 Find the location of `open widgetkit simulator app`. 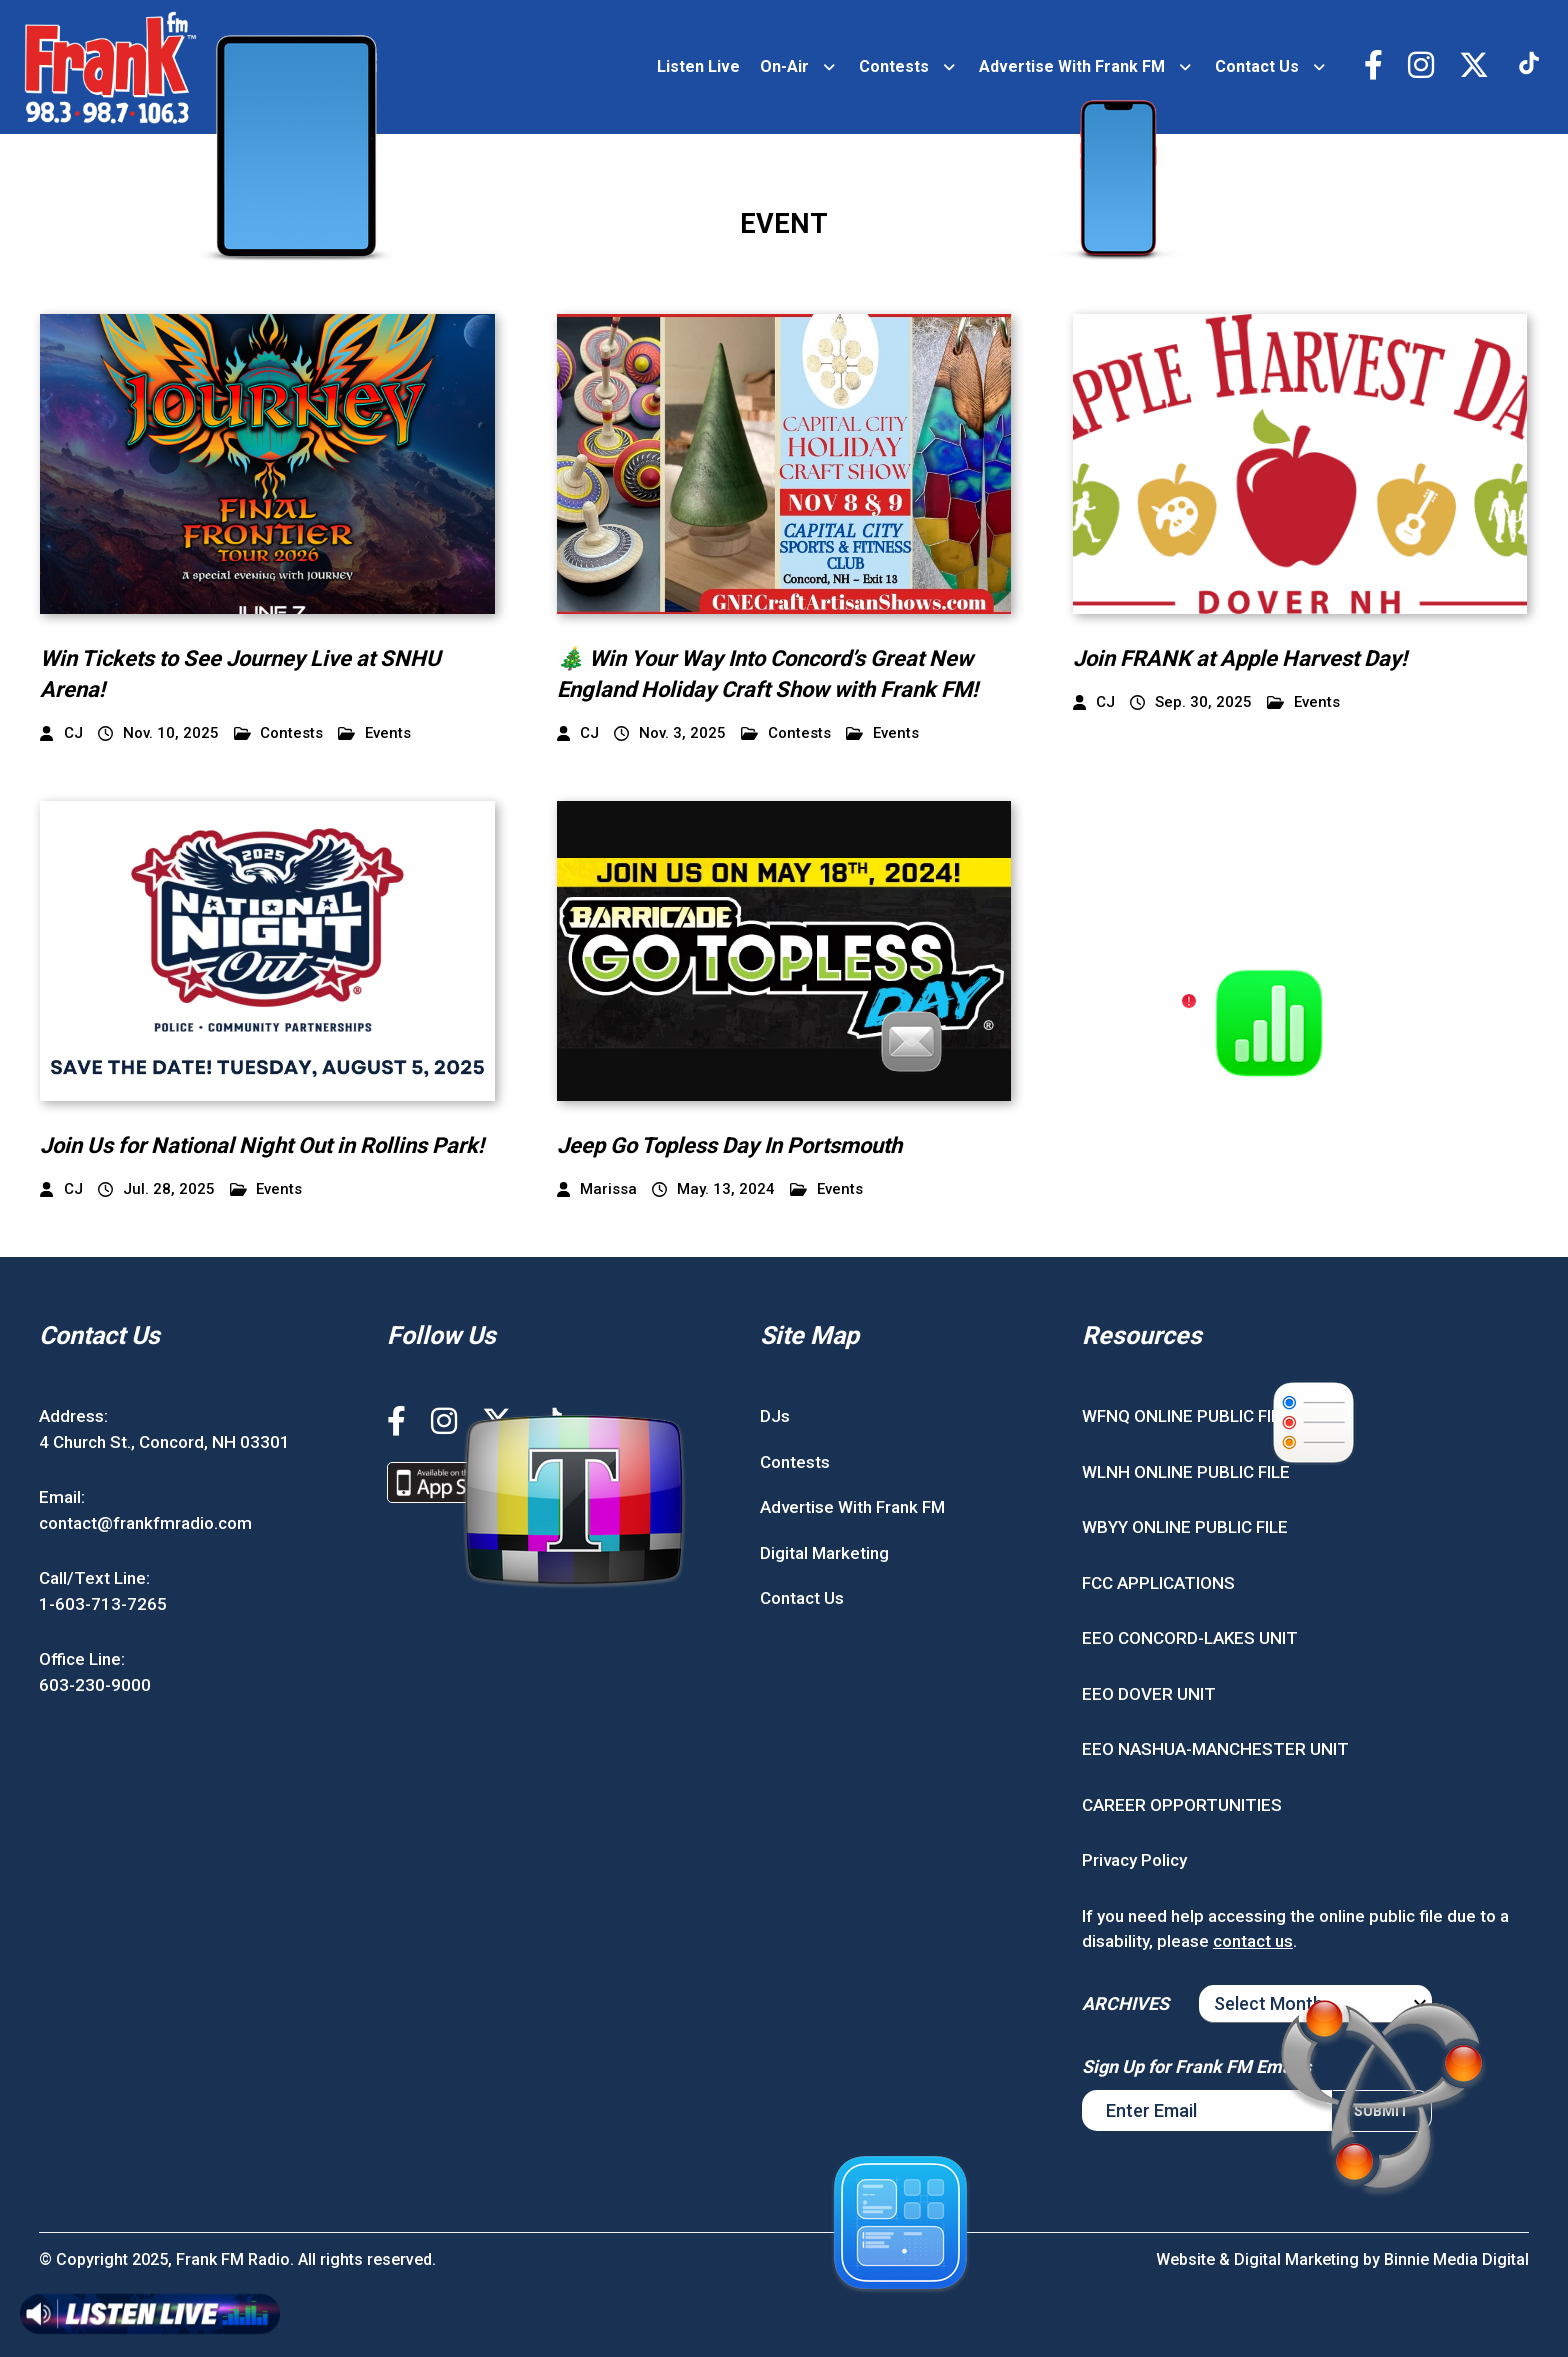

open widgetkit simulator app is located at coordinates (900, 2222).